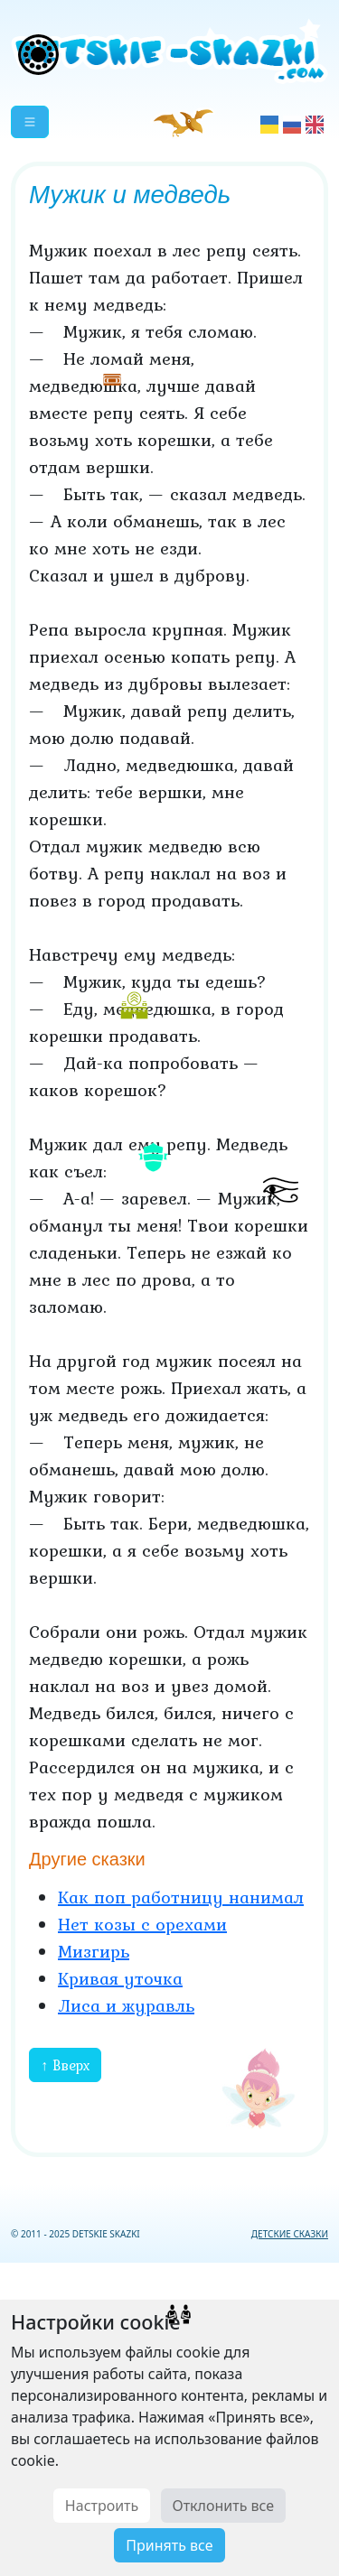 Image resolution: width=339 pixels, height=2576 pixels. Describe the element at coordinates (112, 380) in the screenshot. I see `access retro or archived video content` at that location.